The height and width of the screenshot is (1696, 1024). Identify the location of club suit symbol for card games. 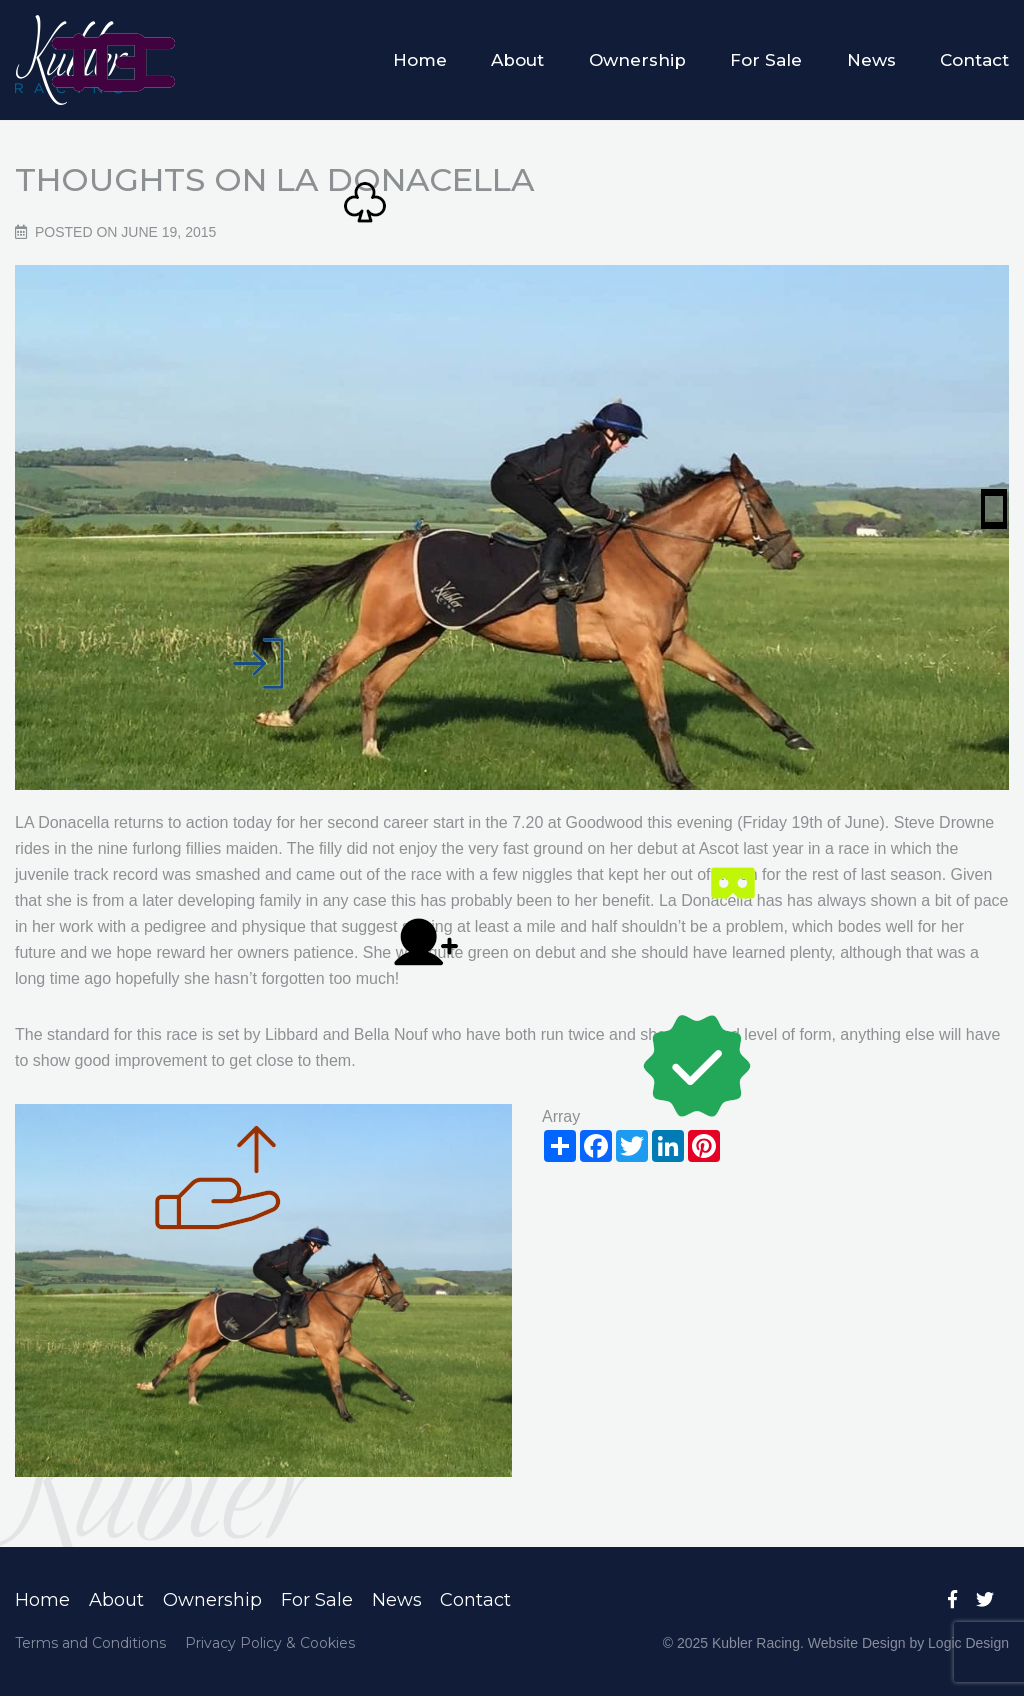
(365, 203).